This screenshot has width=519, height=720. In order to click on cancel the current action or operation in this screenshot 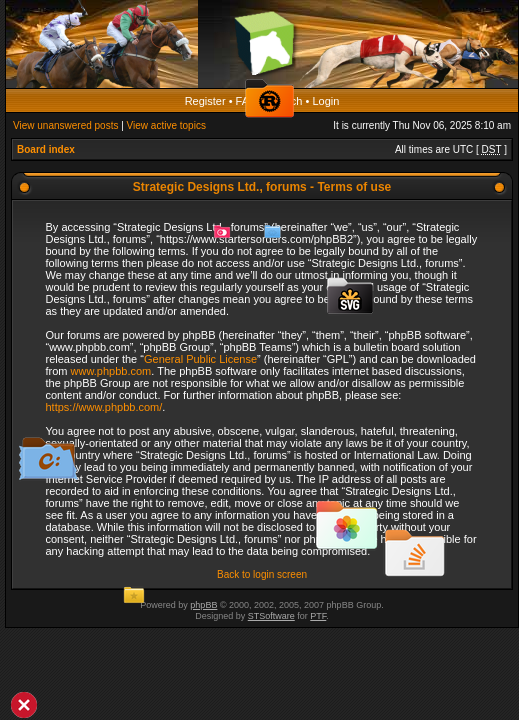, I will do `click(24, 705)`.